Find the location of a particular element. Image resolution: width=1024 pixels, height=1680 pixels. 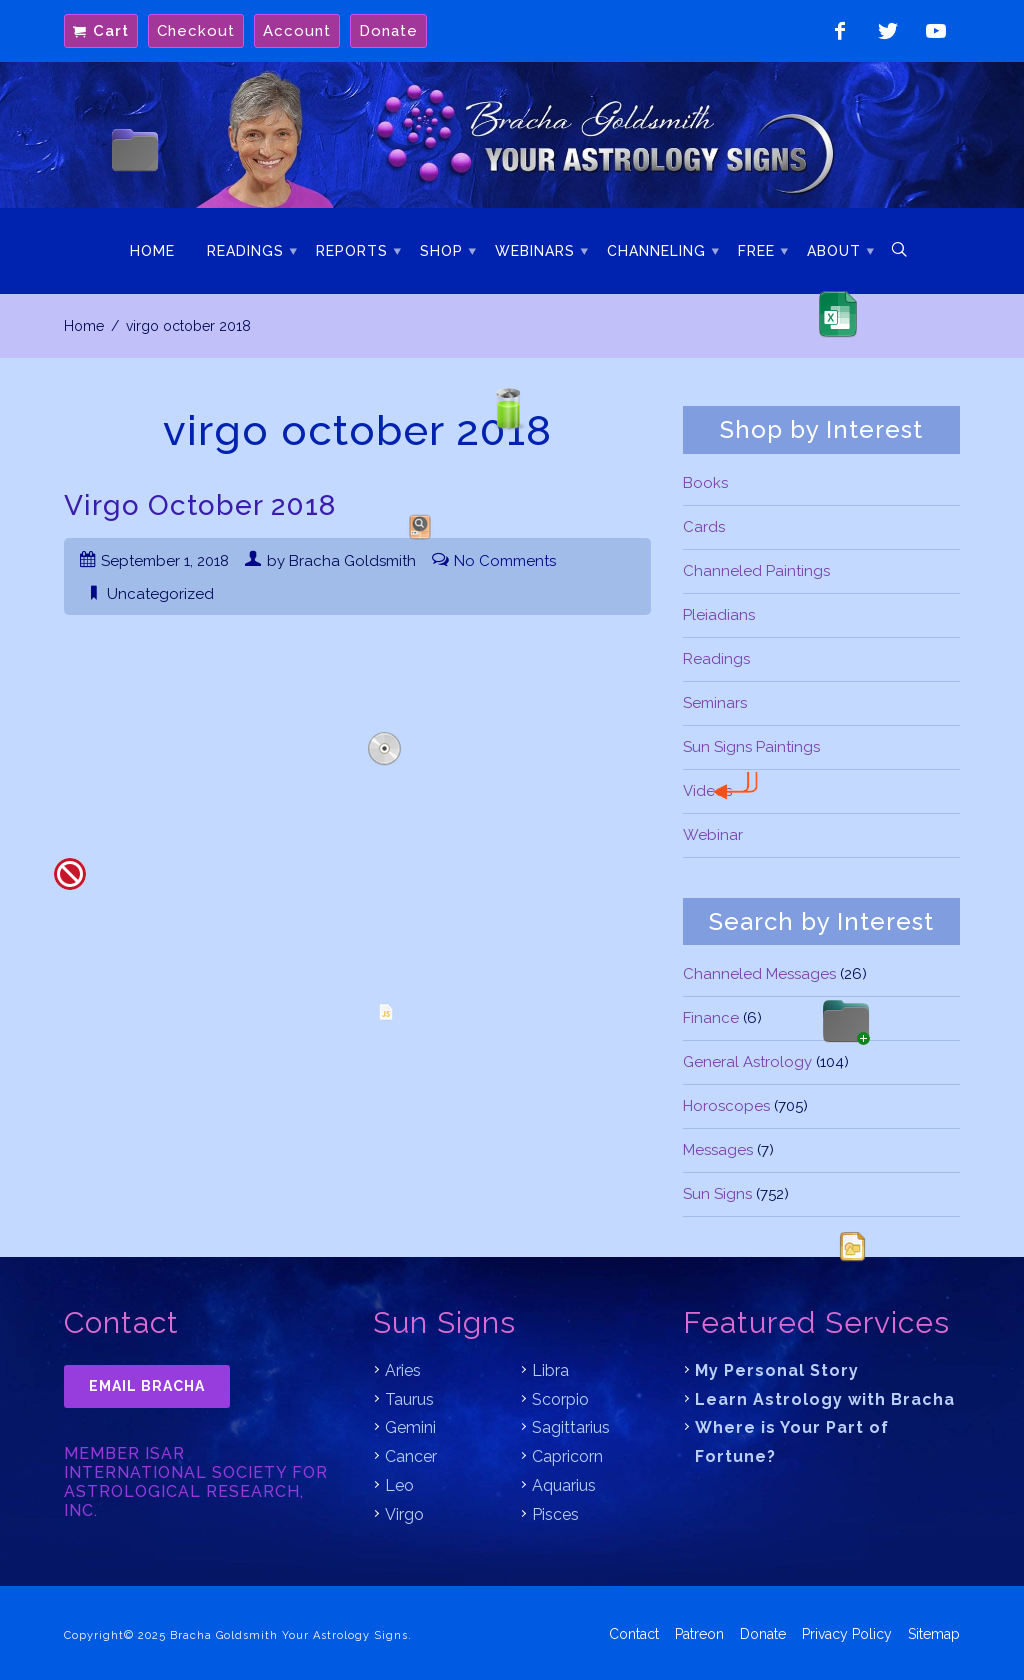

recordable CD media device is located at coordinates (384, 748).